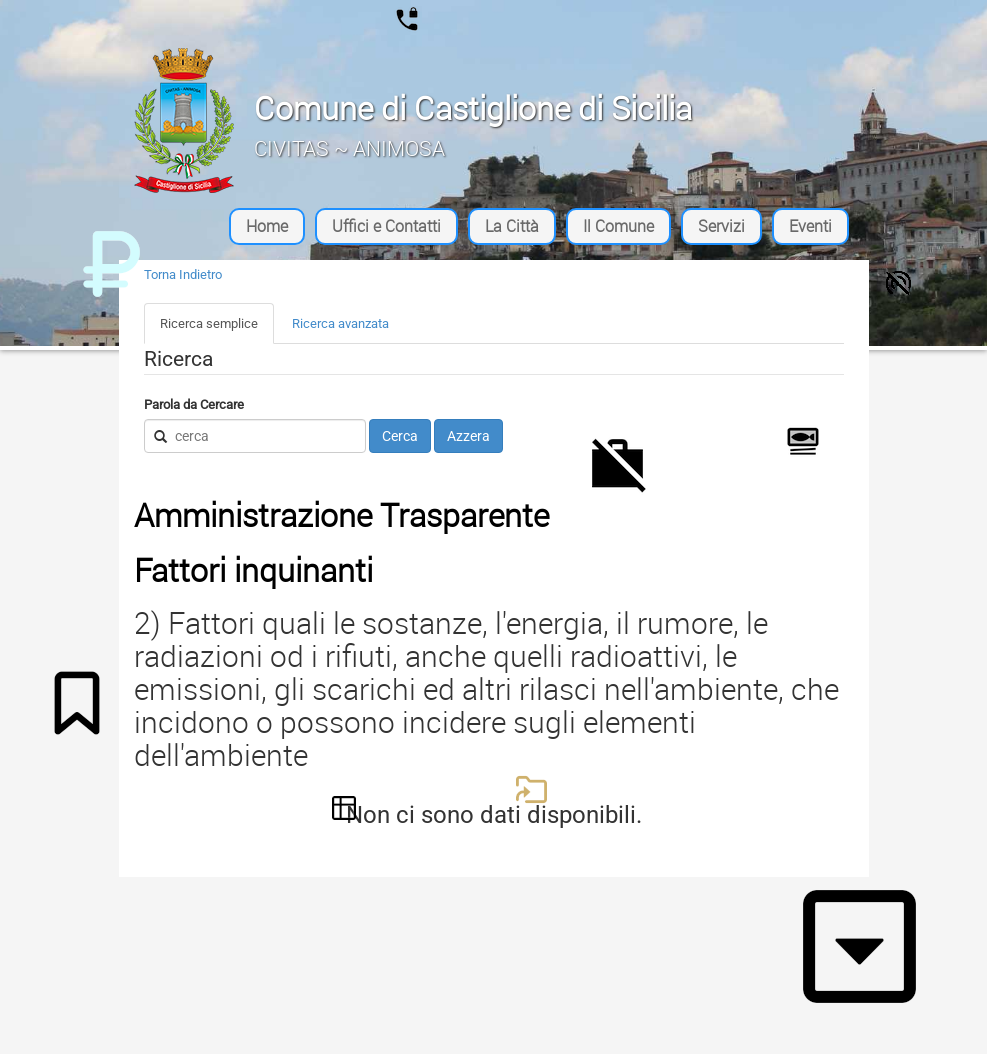  Describe the element at coordinates (898, 283) in the screenshot. I see `portable hotspot is disabled` at that location.